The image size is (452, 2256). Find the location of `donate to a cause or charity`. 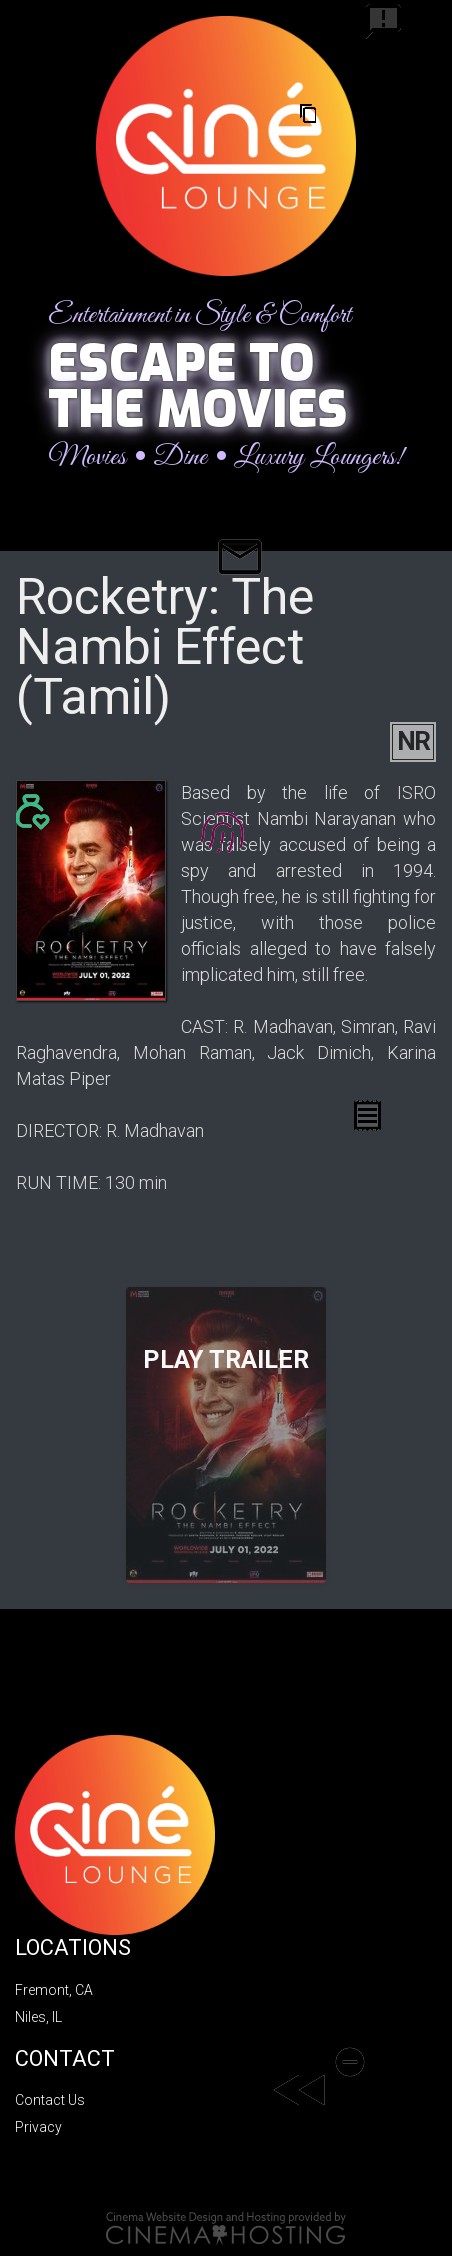

donate to a cause or charity is located at coordinates (31, 811).